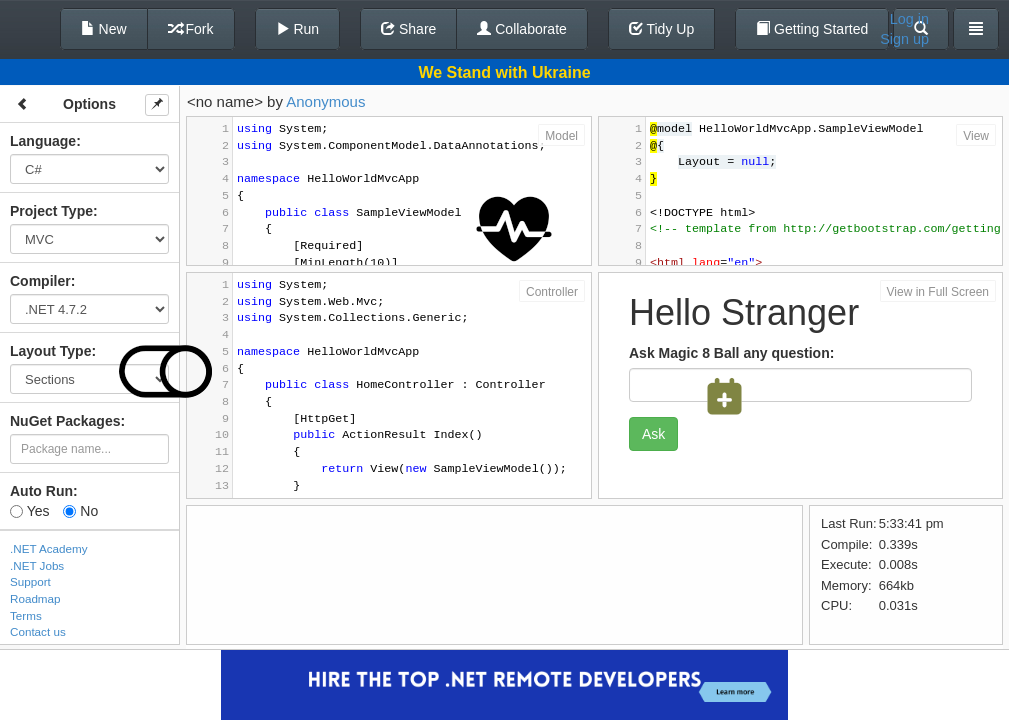  Describe the element at coordinates (514, 229) in the screenshot. I see `view fitness or health tracking data` at that location.